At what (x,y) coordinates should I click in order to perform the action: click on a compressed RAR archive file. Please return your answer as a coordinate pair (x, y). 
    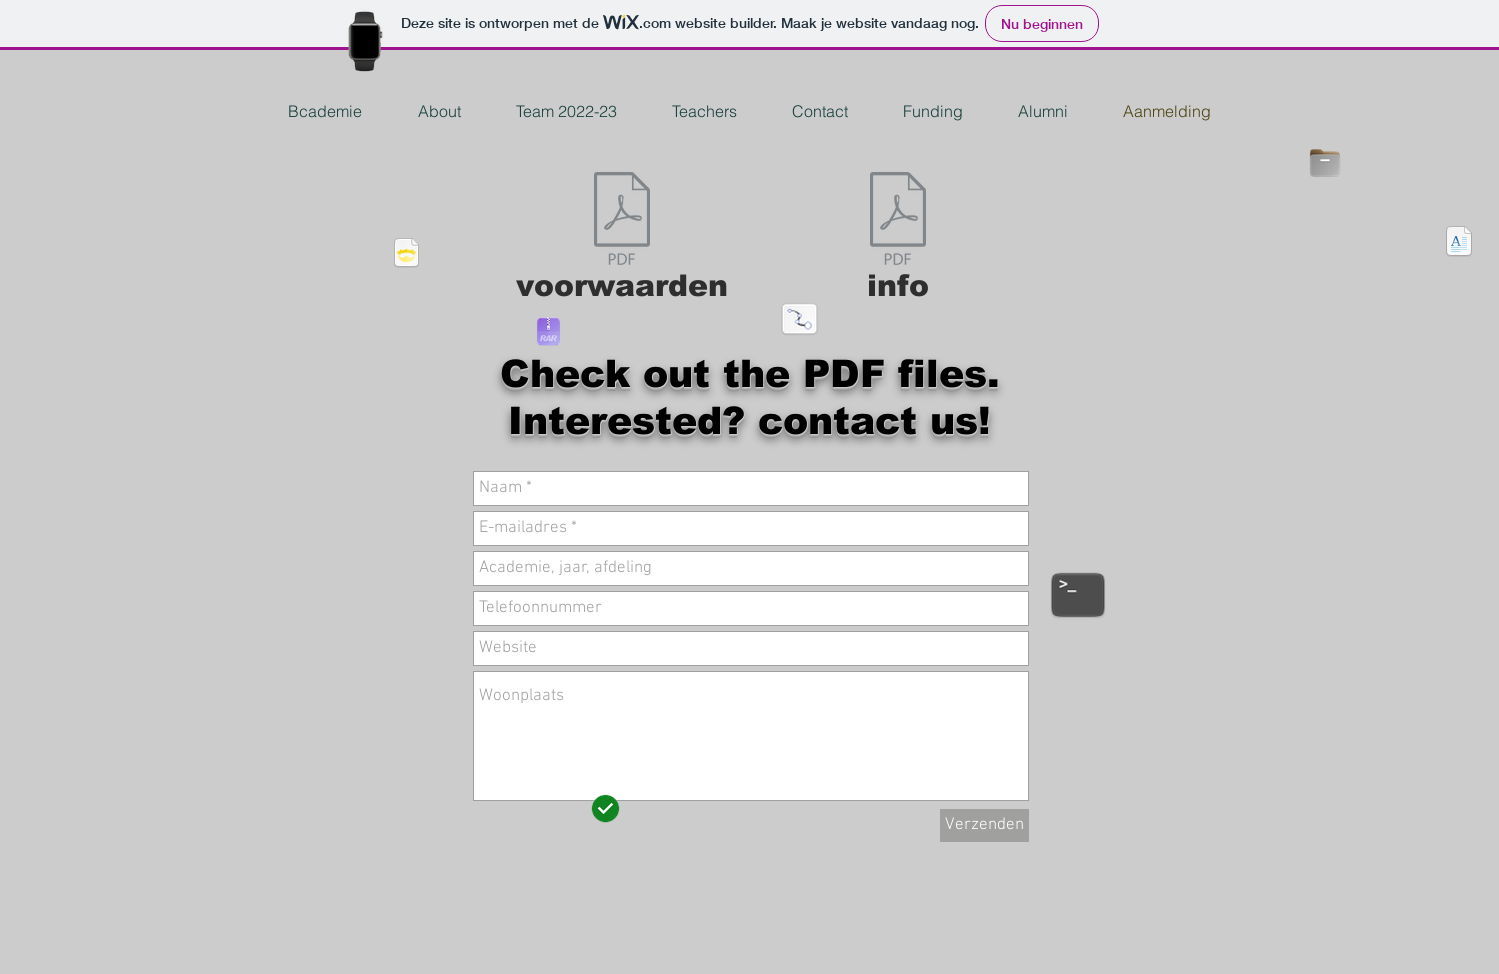
    Looking at the image, I should click on (548, 331).